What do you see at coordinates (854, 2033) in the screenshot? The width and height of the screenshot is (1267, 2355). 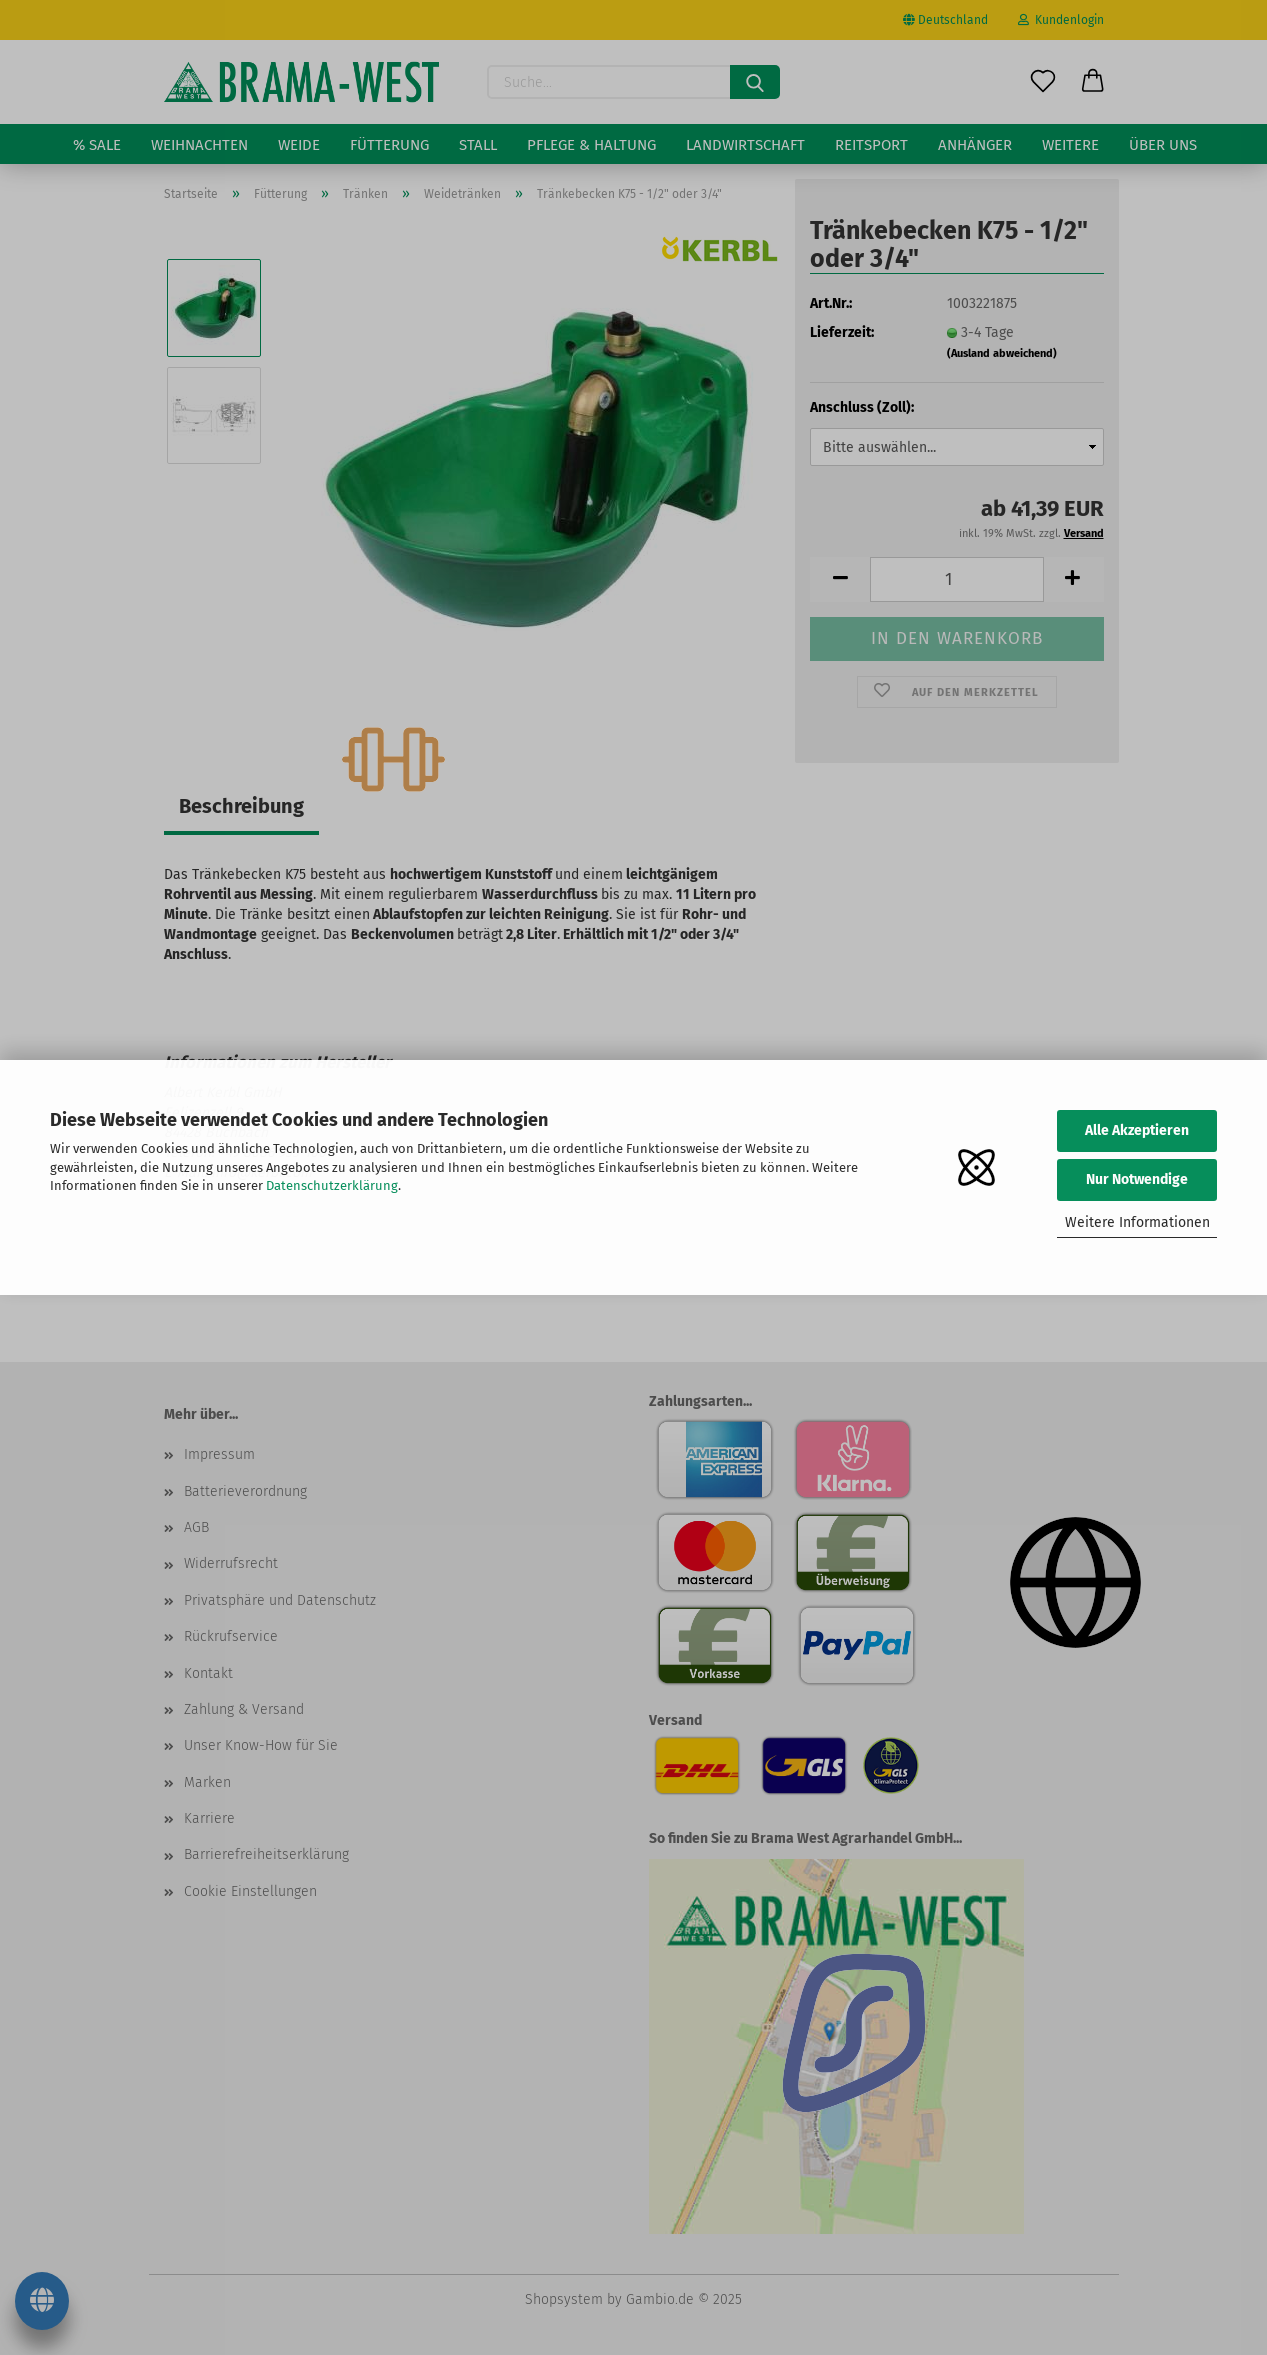 I see `open surfshark vpn app` at bounding box center [854, 2033].